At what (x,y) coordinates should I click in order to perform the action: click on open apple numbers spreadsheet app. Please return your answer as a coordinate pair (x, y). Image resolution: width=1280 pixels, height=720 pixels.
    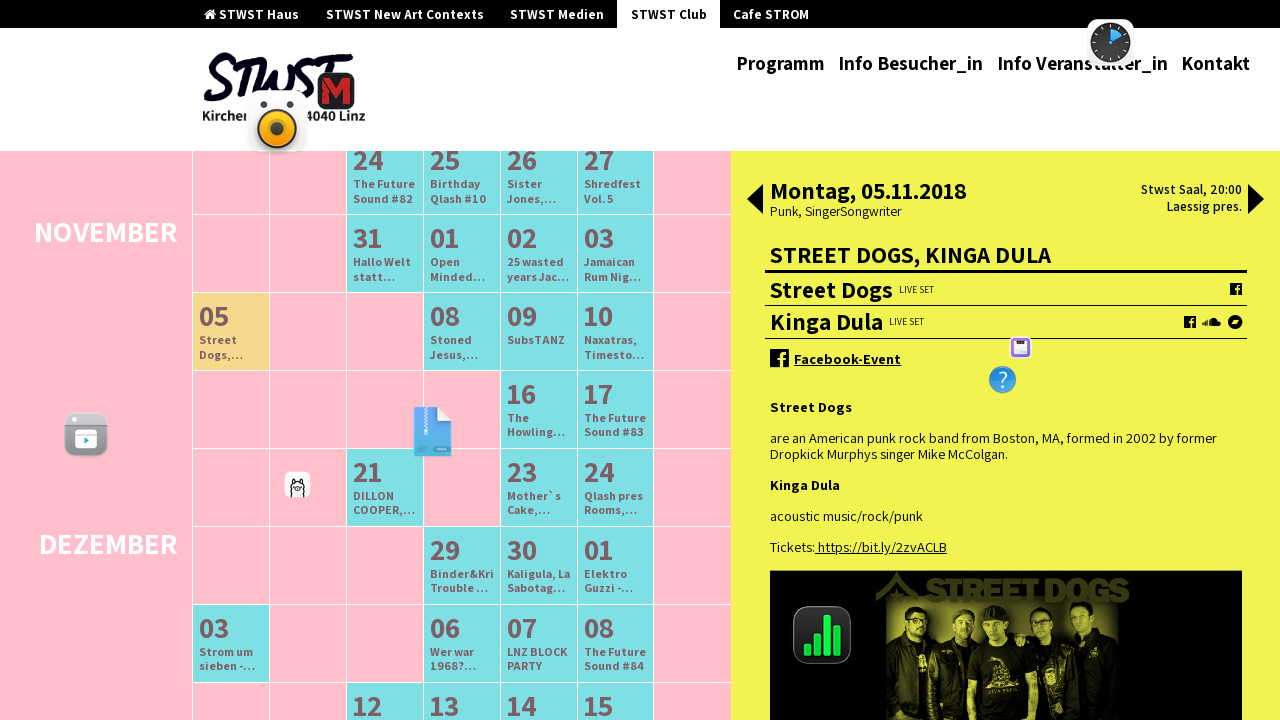
    Looking at the image, I should click on (822, 635).